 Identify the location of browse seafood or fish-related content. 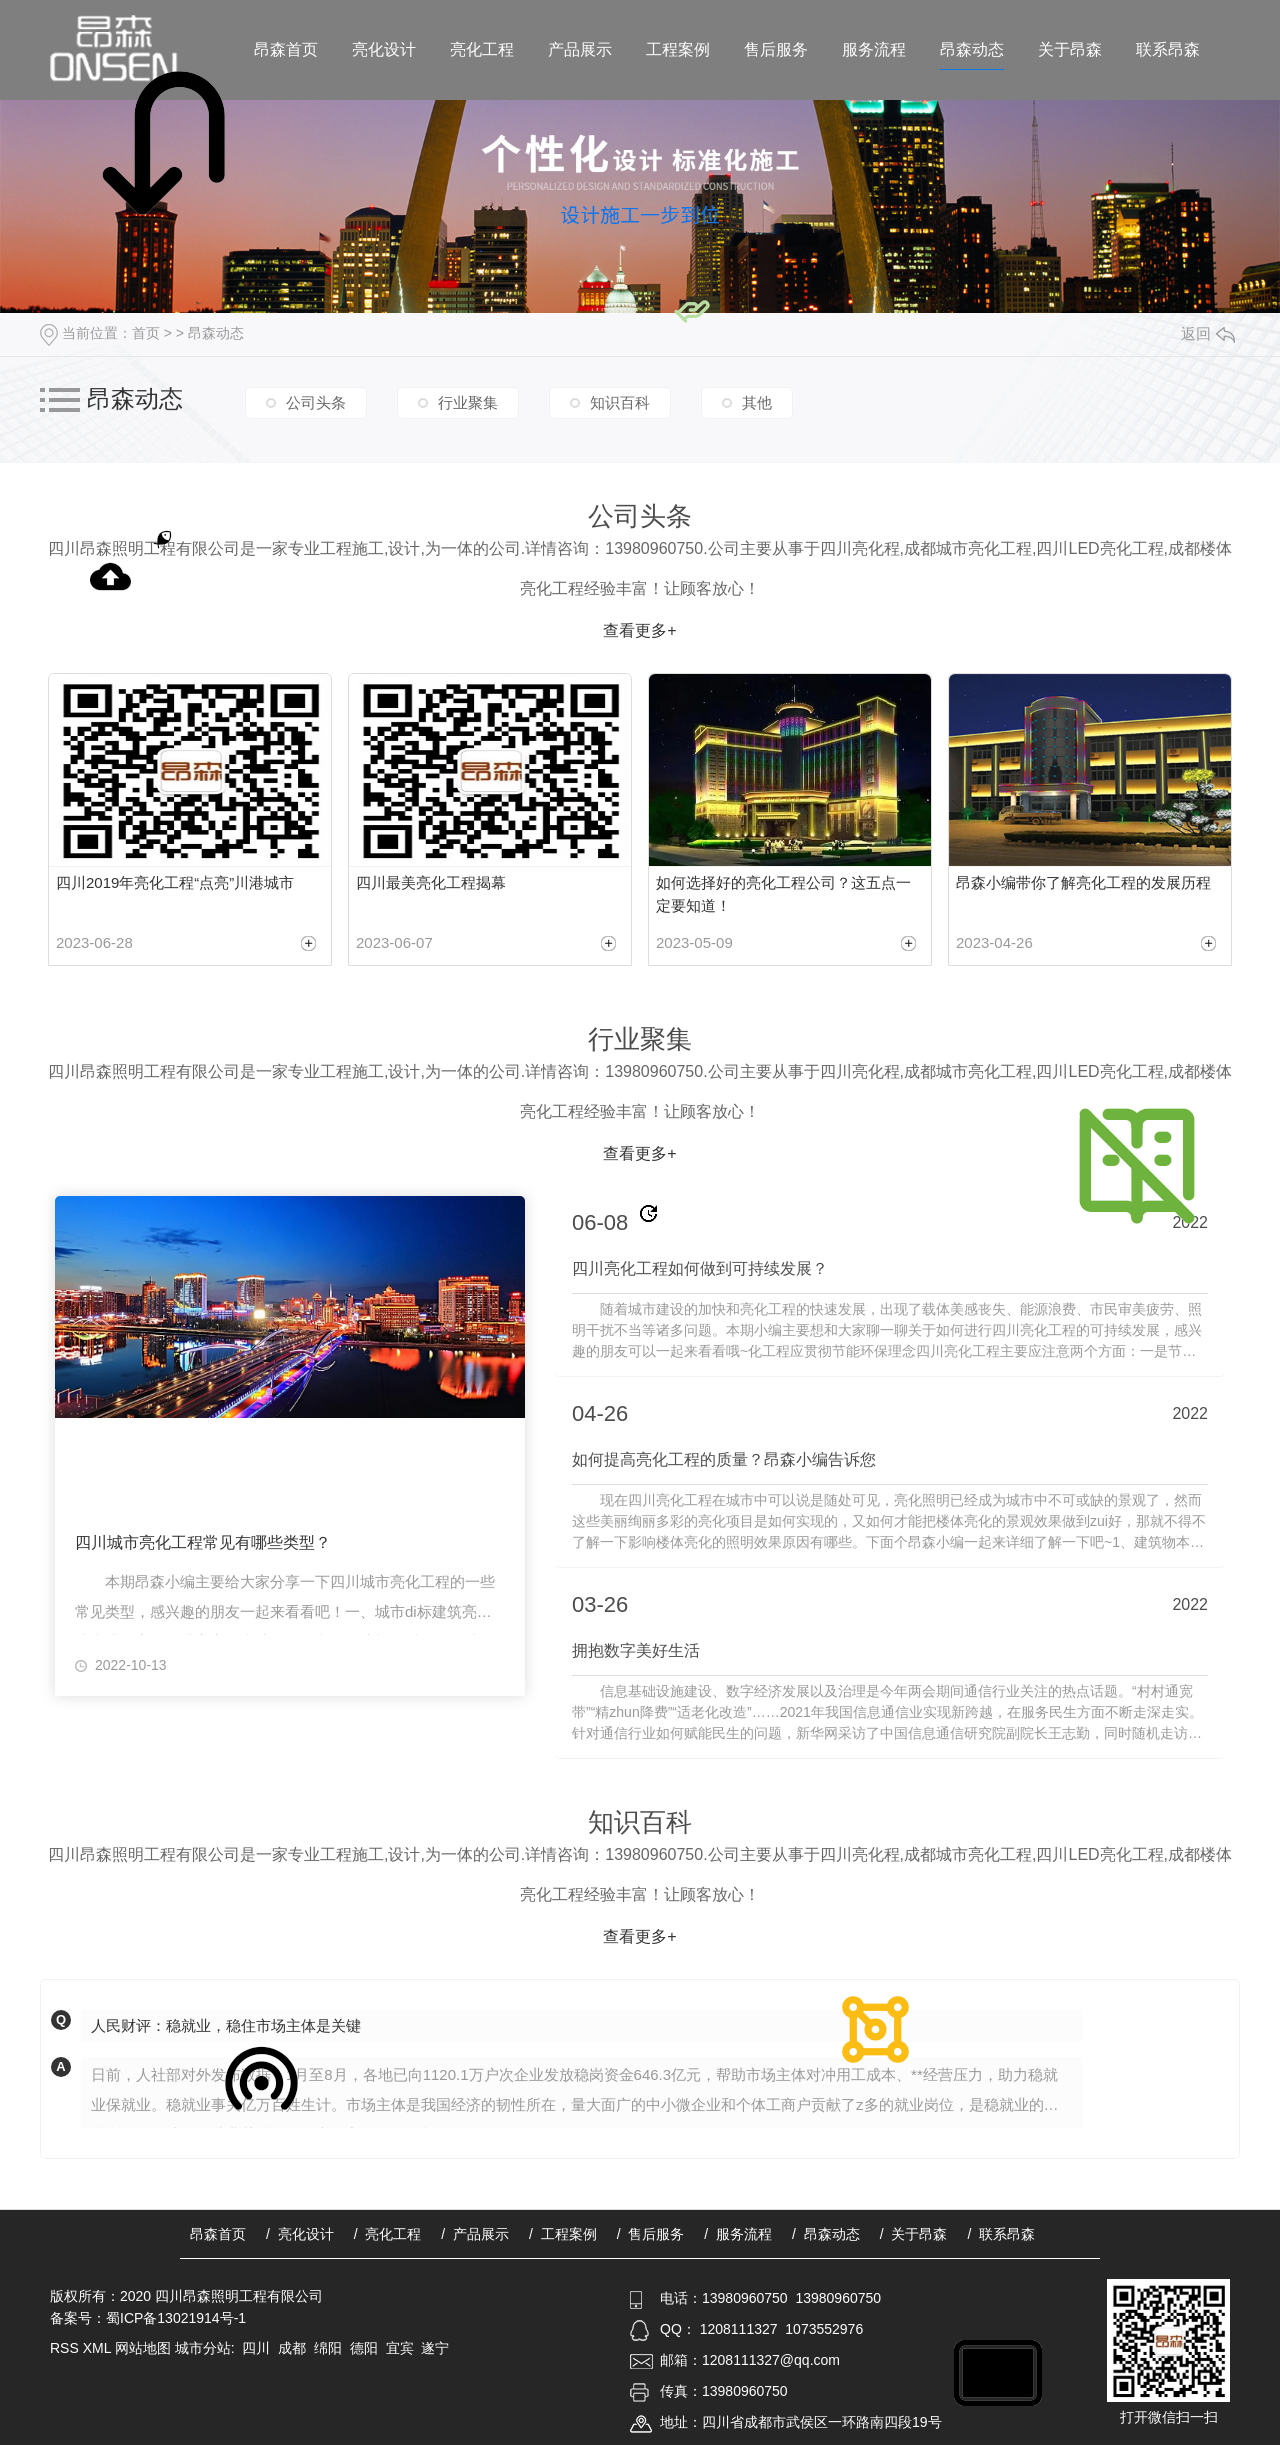
(163, 539).